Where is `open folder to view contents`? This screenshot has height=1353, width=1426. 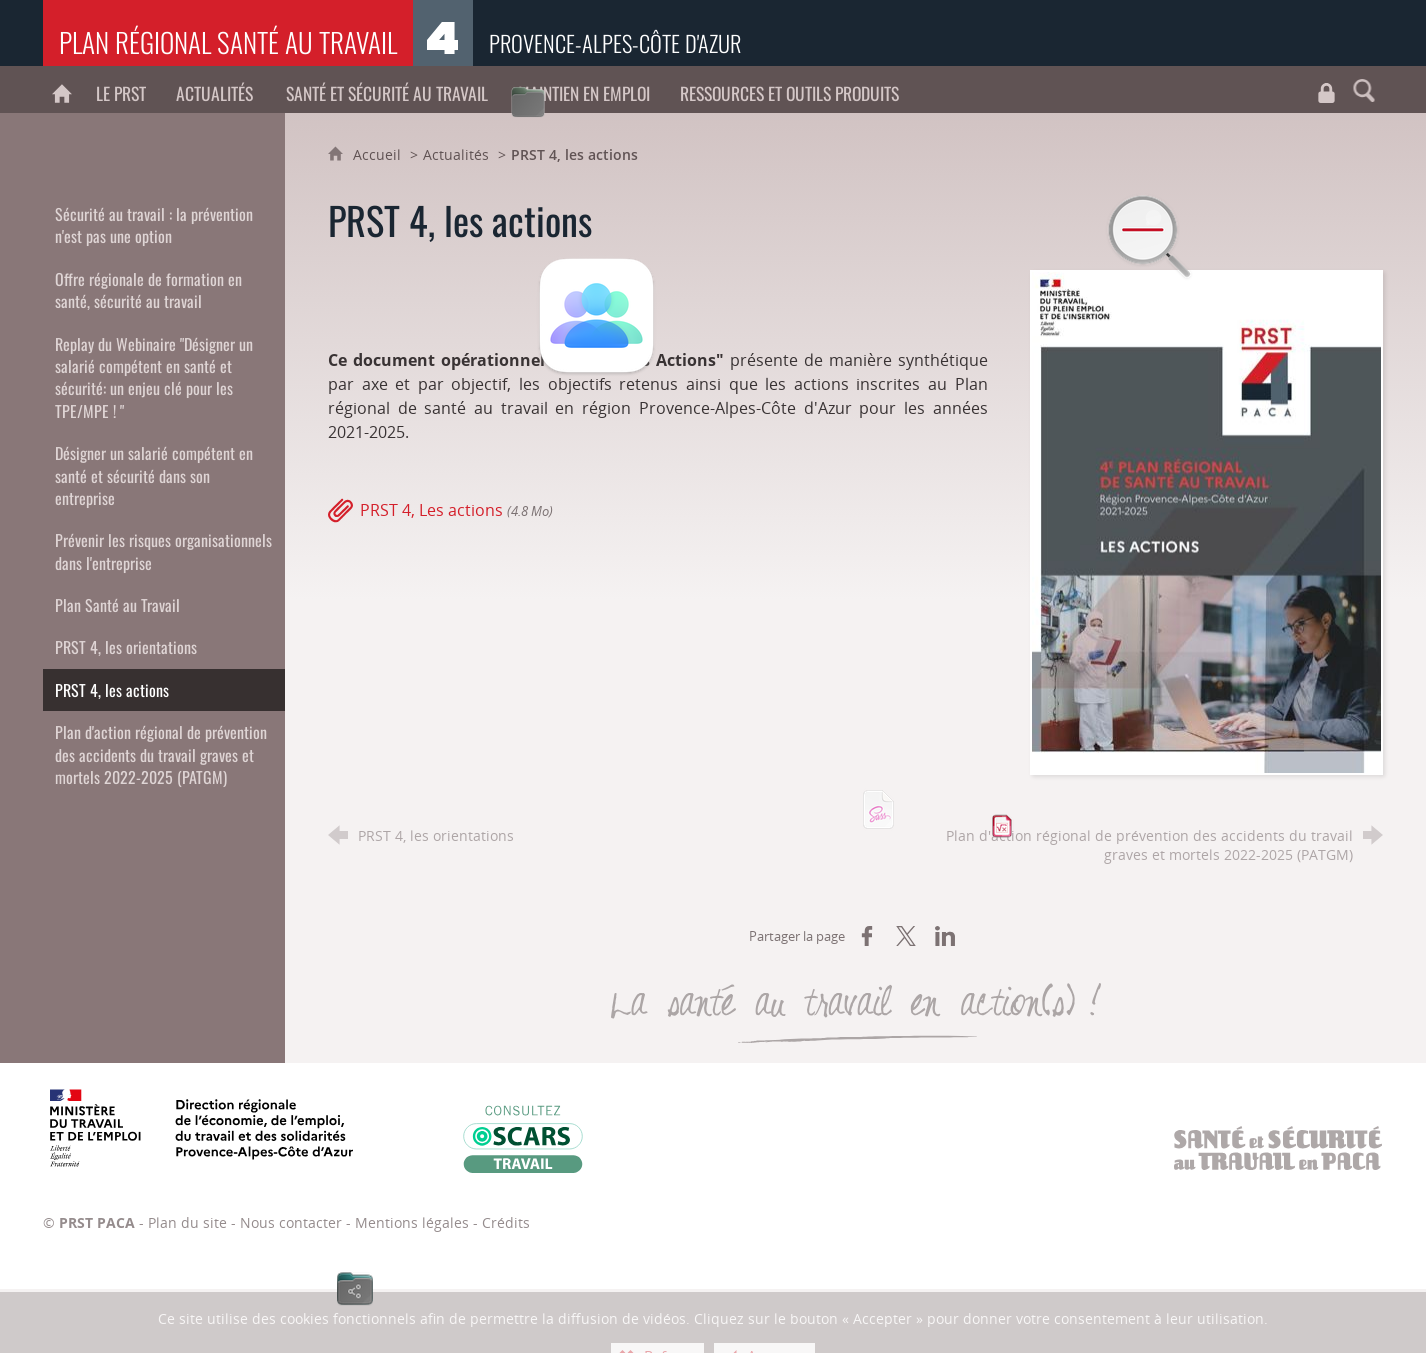
open folder to view contents is located at coordinates (528, 102).